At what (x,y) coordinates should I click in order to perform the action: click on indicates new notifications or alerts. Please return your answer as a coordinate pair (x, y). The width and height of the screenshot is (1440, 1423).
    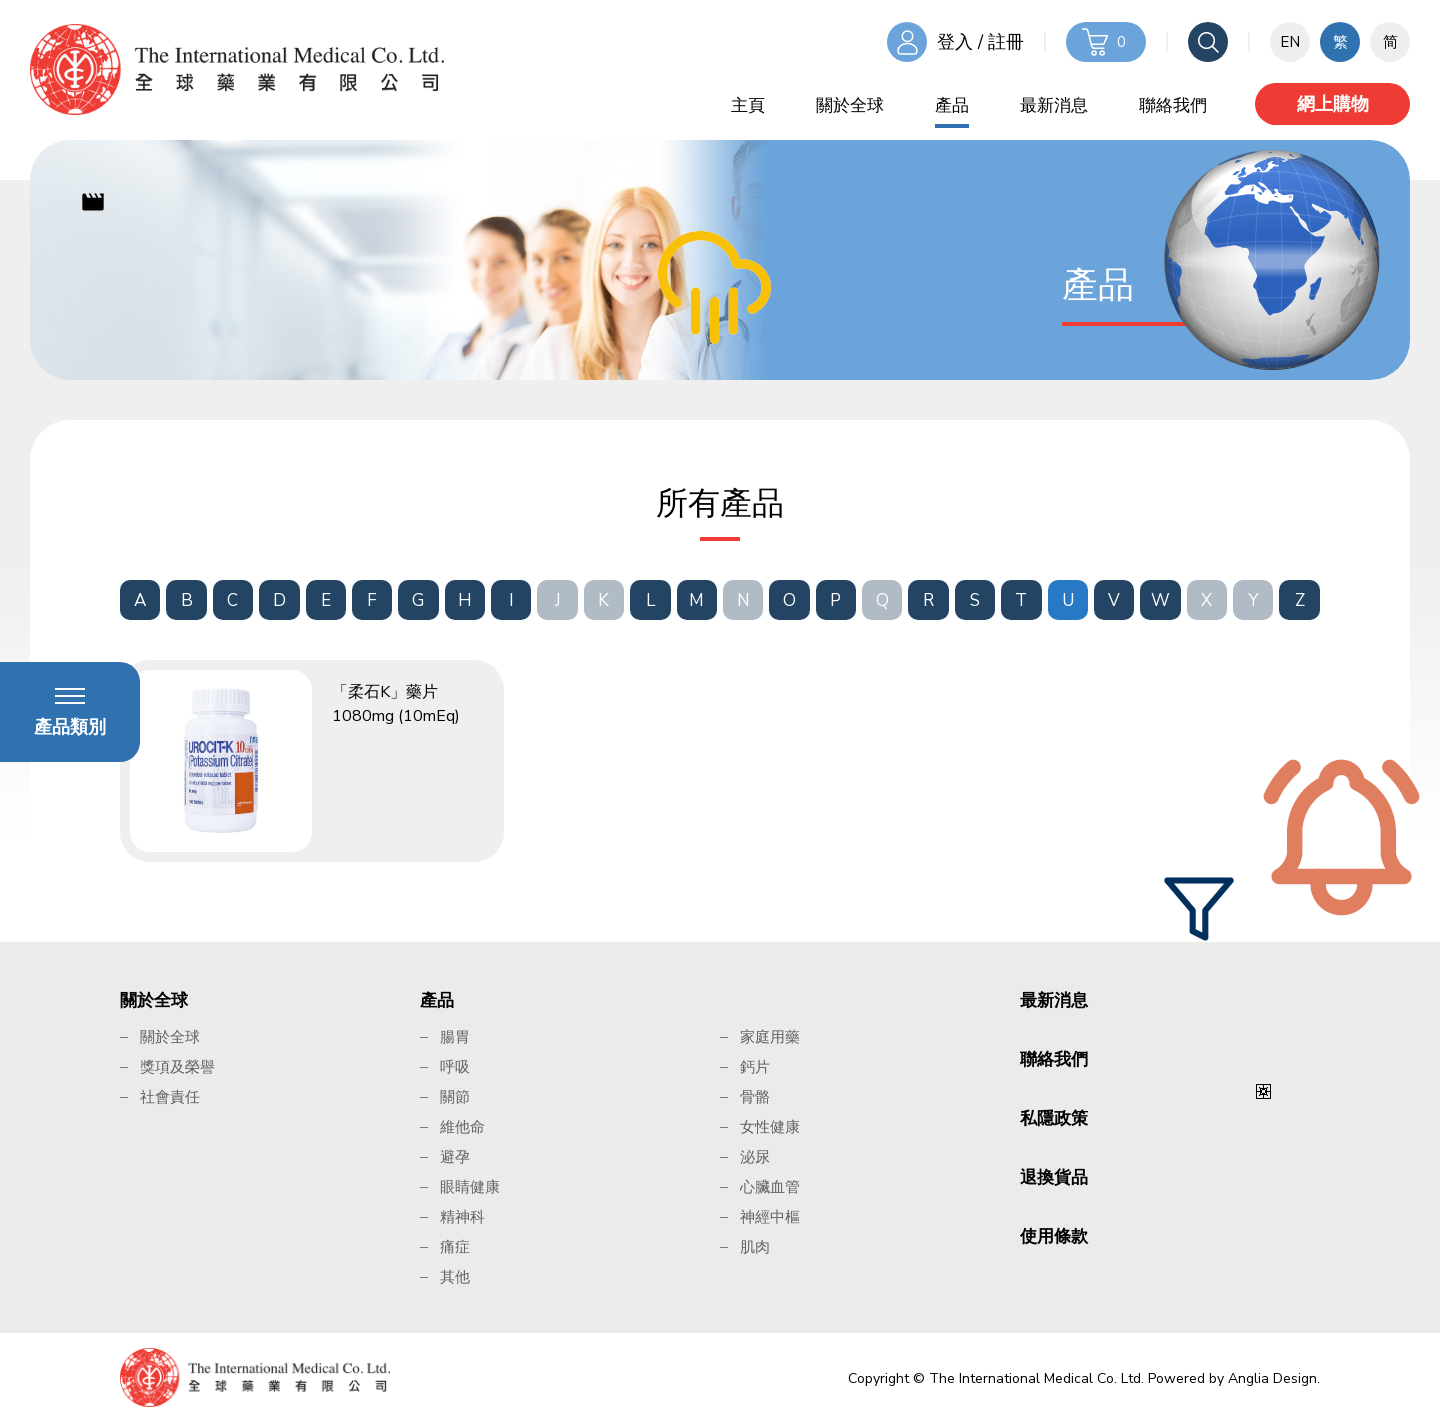
    Looking at the image, I should click on (1341, 837).